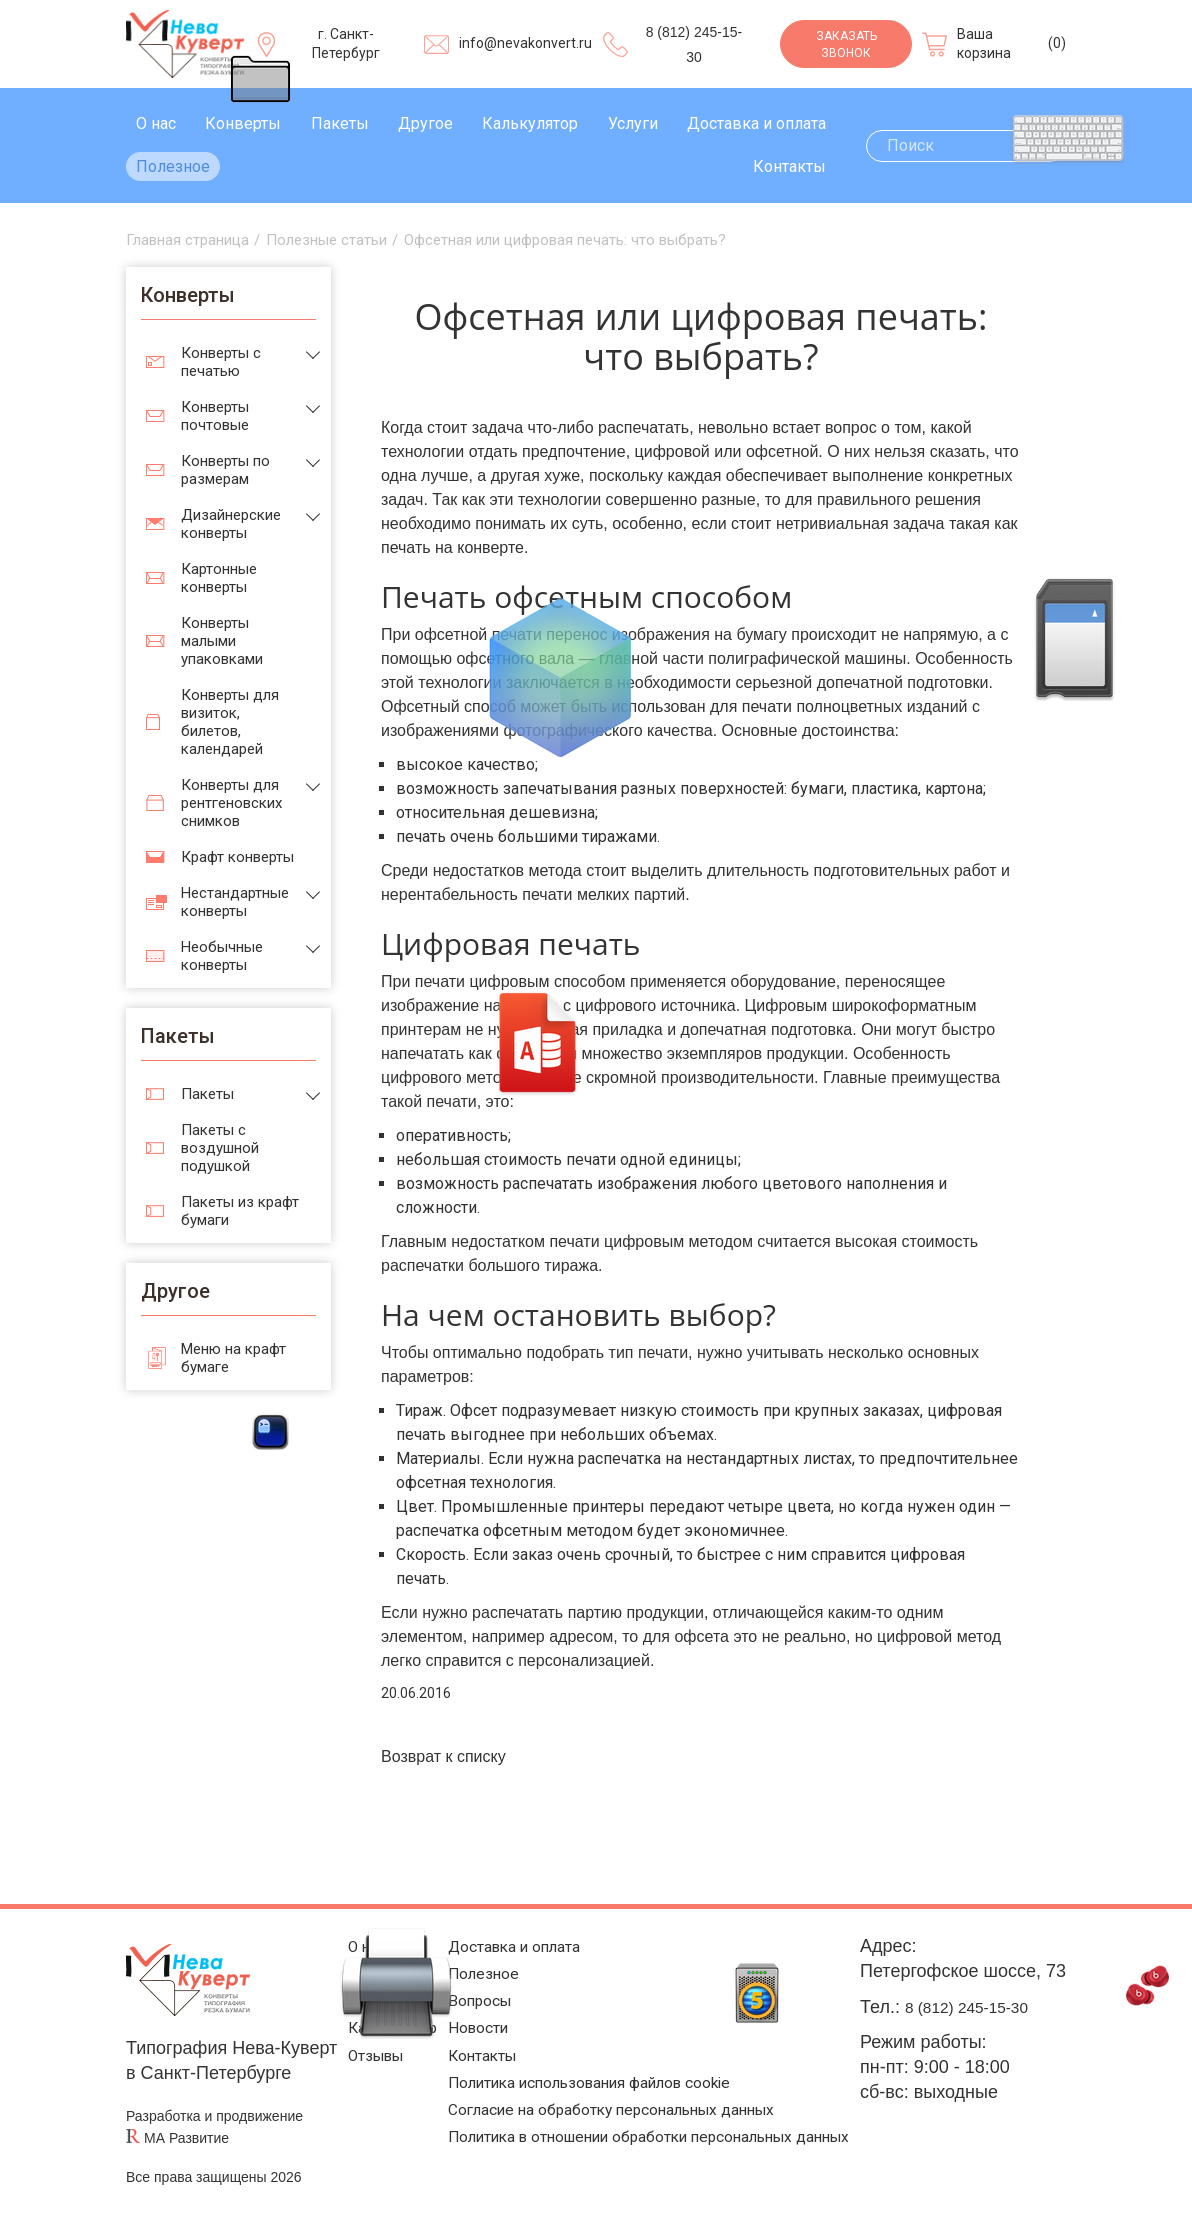 This screenshot has height=2218, width=1192. What do you see at coordinates (396, 1982) in the screenshot?
I see `add a new printer to your system` at bounding box center [396, 1982].